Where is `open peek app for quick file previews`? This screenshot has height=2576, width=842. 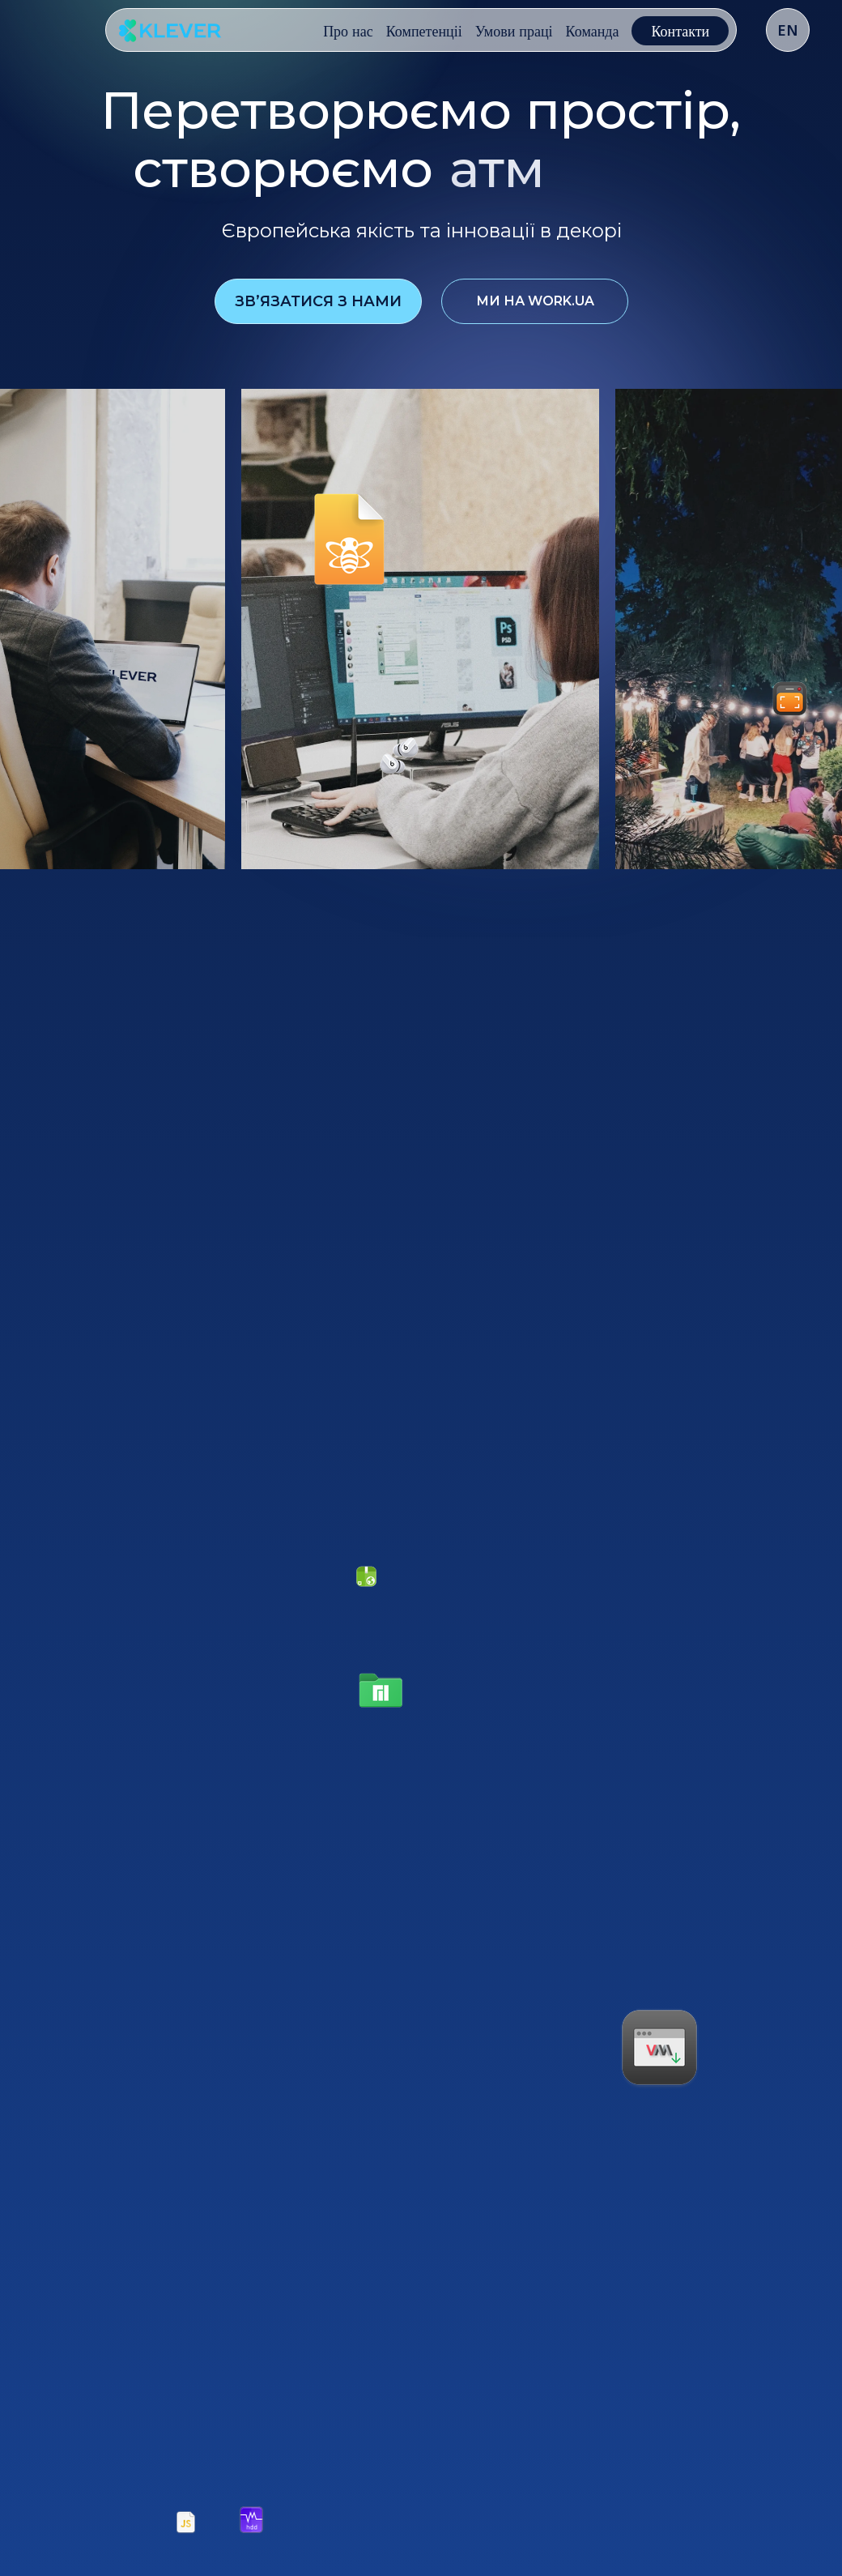
open peek app for quick file previews is located at coordinates (789, 698).